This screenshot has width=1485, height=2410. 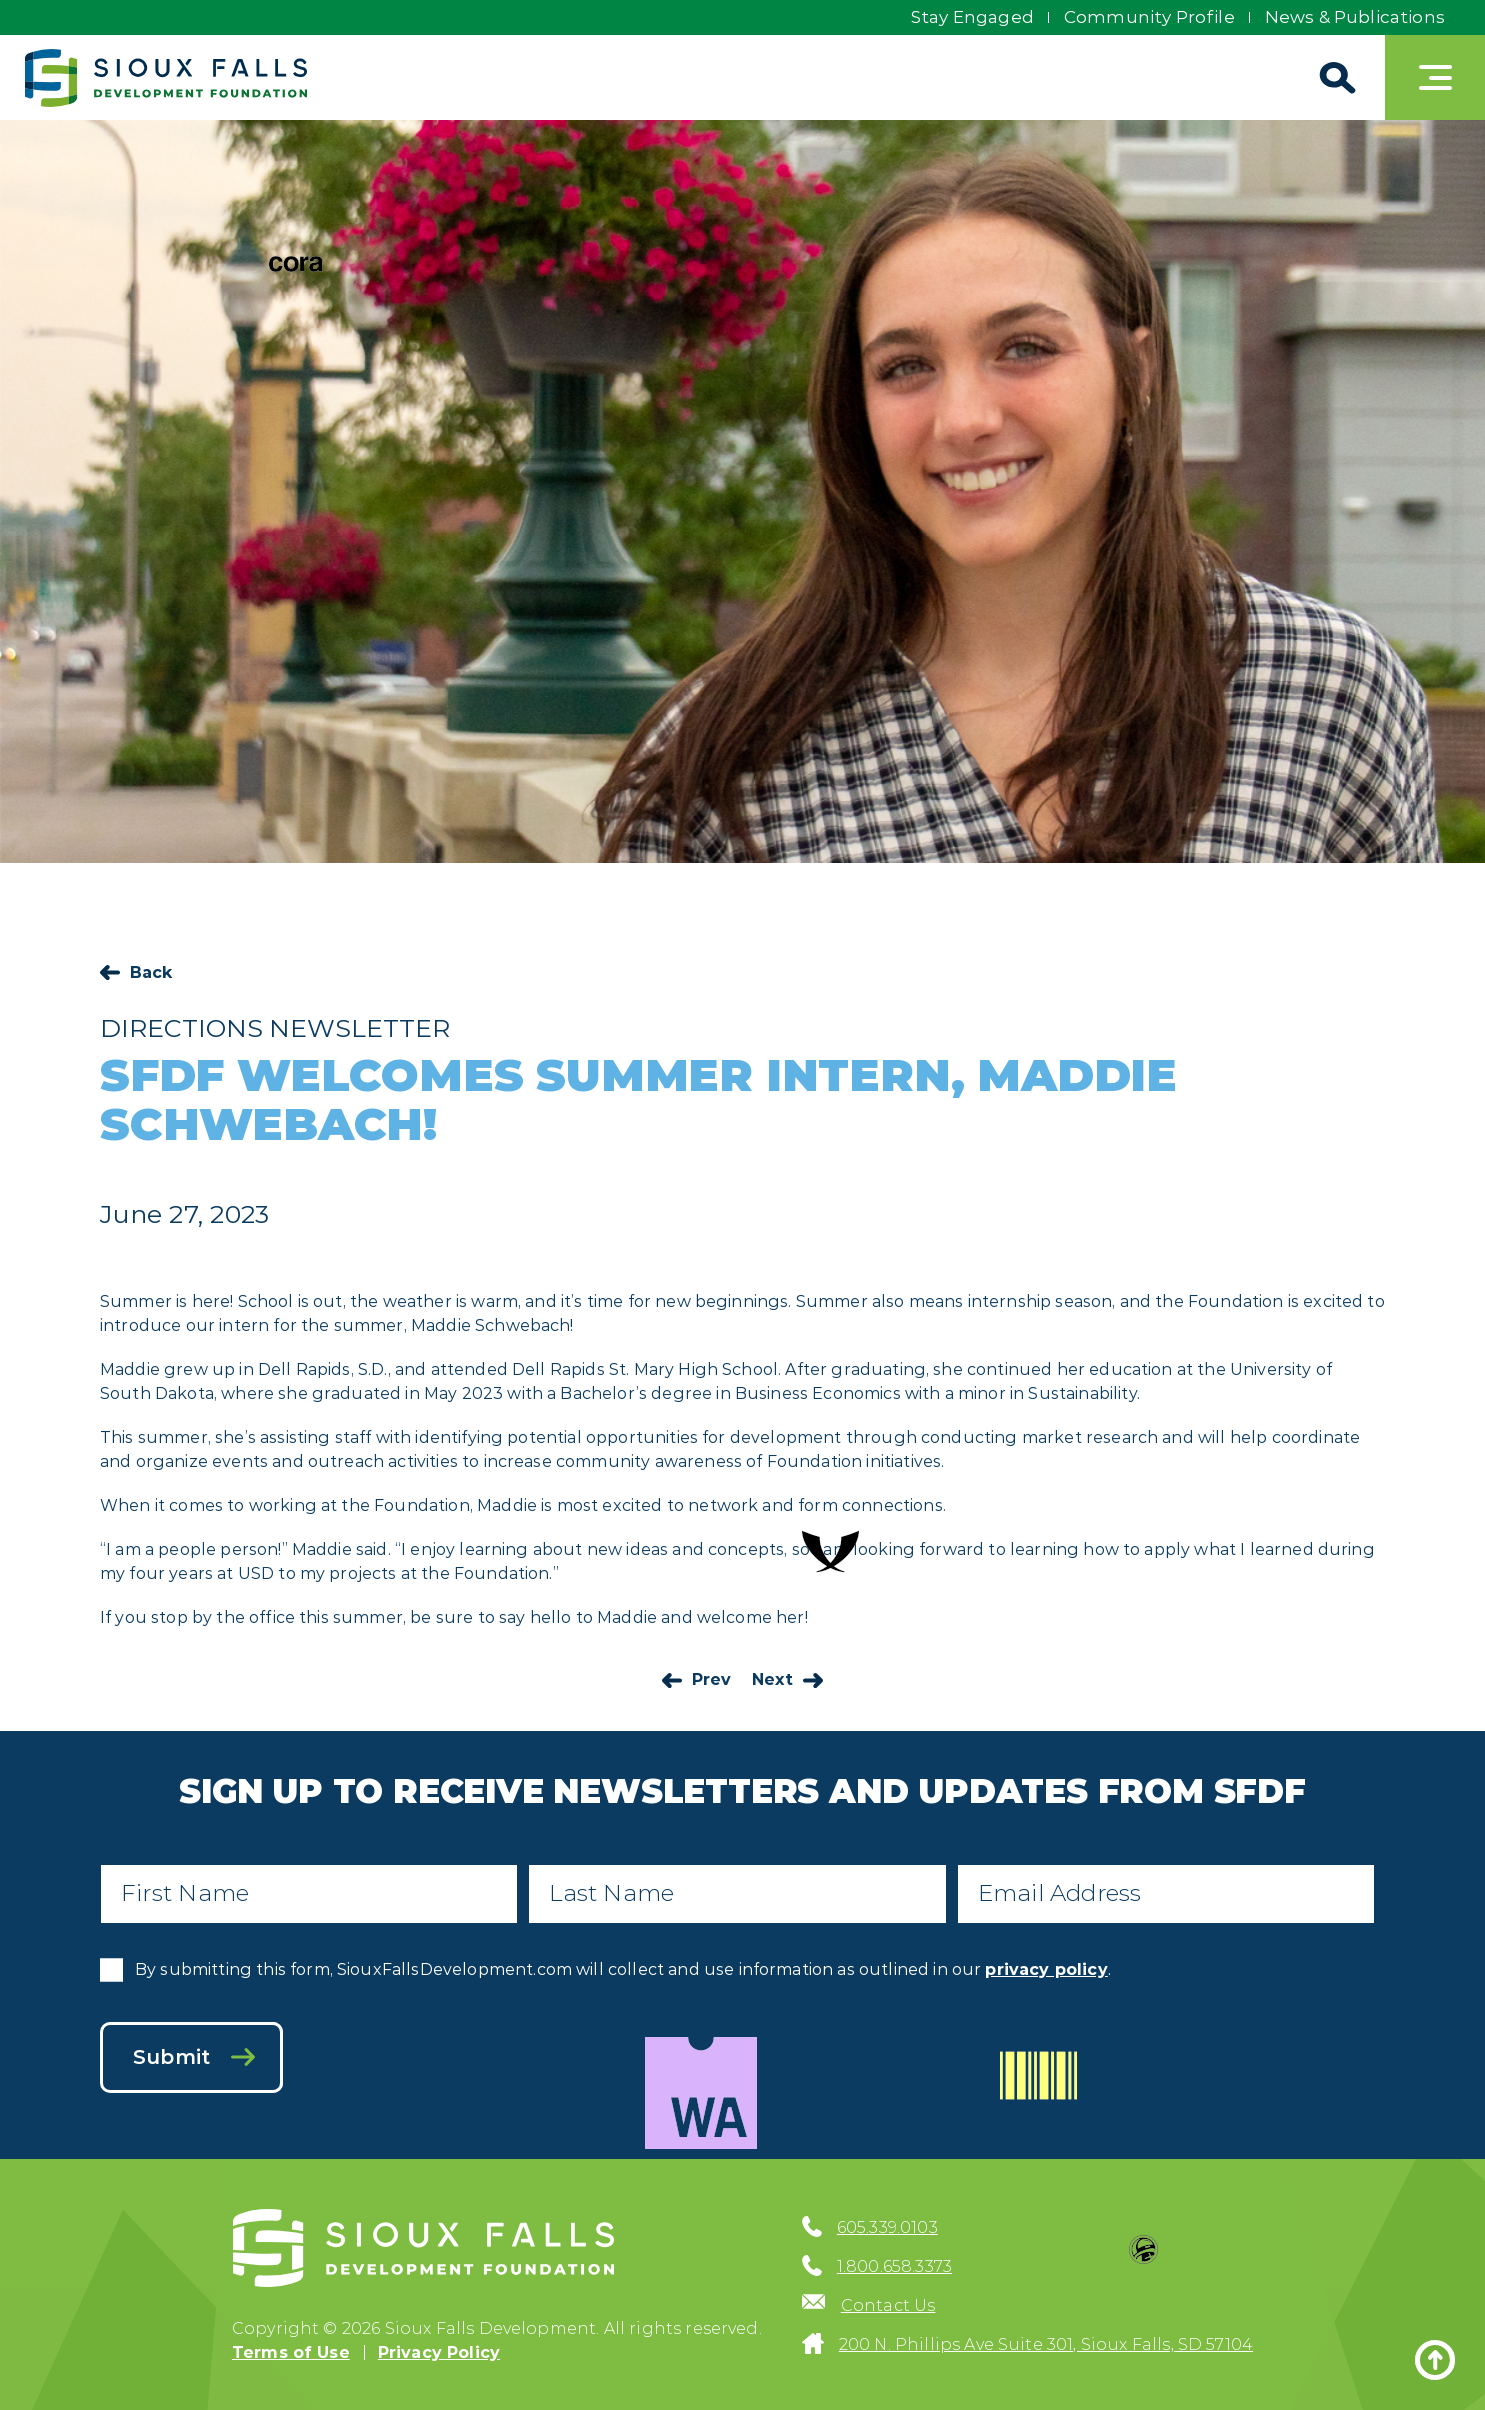 What do you see at coordinates (701, 2093) in the screenshot?
I see `webassembly technology or framework indicator` at bounding box center [701, 2093].